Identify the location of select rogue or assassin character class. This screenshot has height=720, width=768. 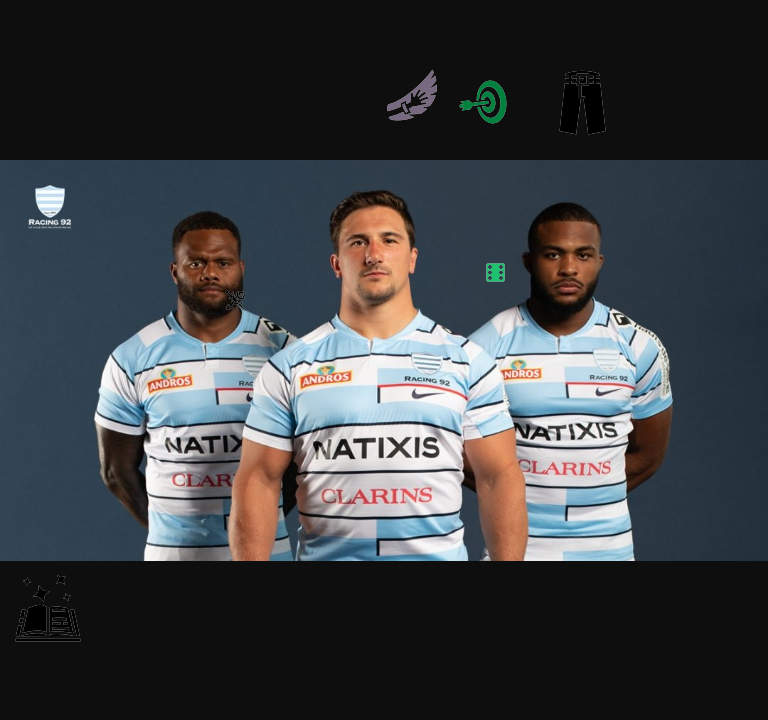
(235, 300).